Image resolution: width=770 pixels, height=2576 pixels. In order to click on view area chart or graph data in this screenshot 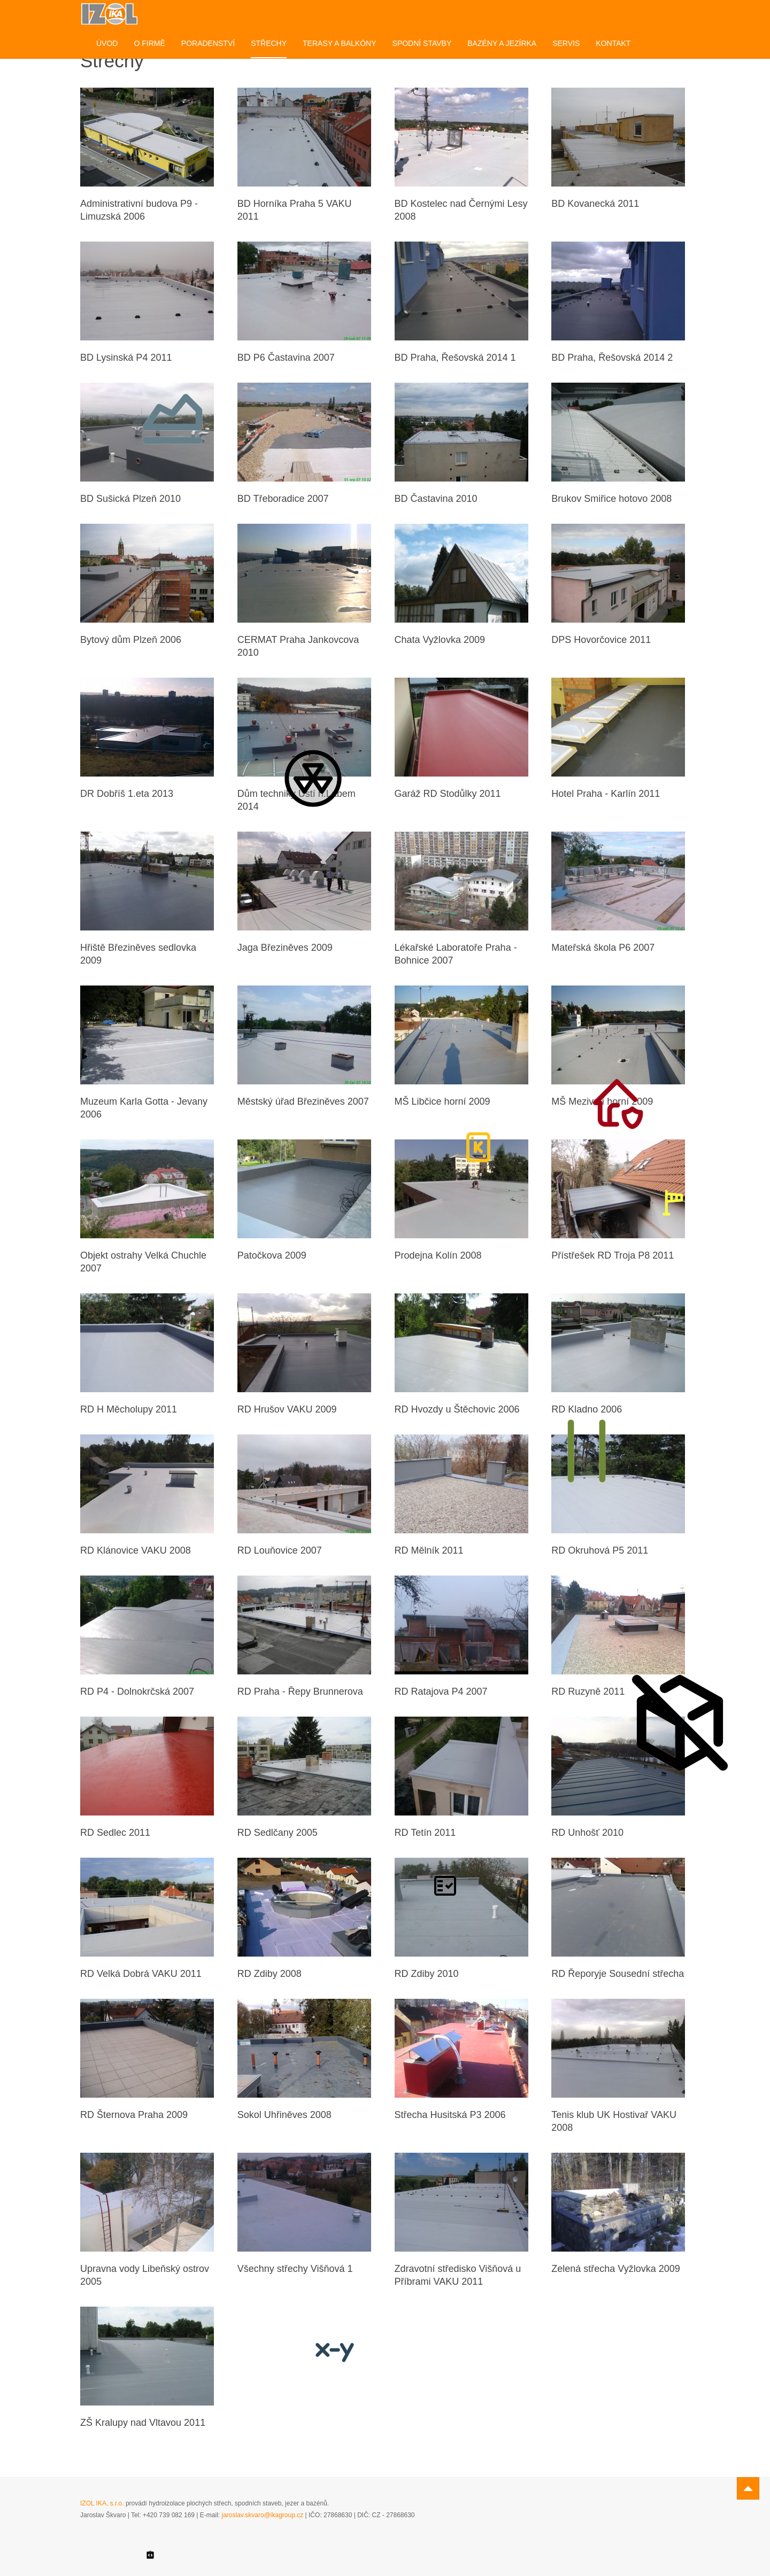, I will do `click(172, 417)`.